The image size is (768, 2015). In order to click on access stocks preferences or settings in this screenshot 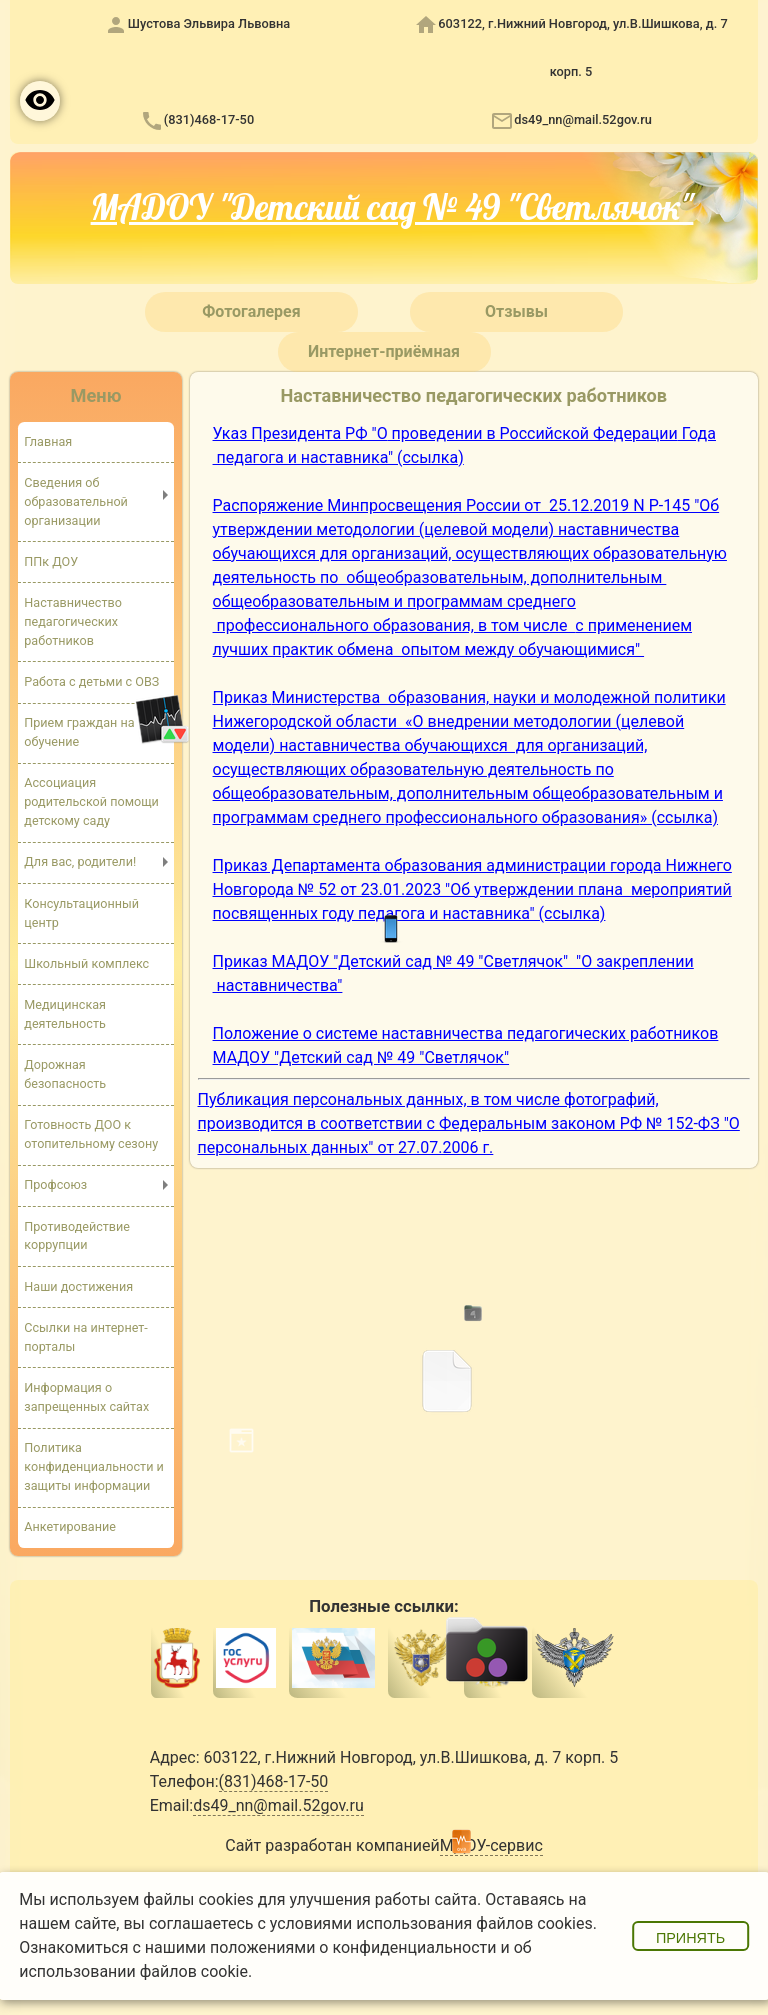, I will do `click(162, 719)`.